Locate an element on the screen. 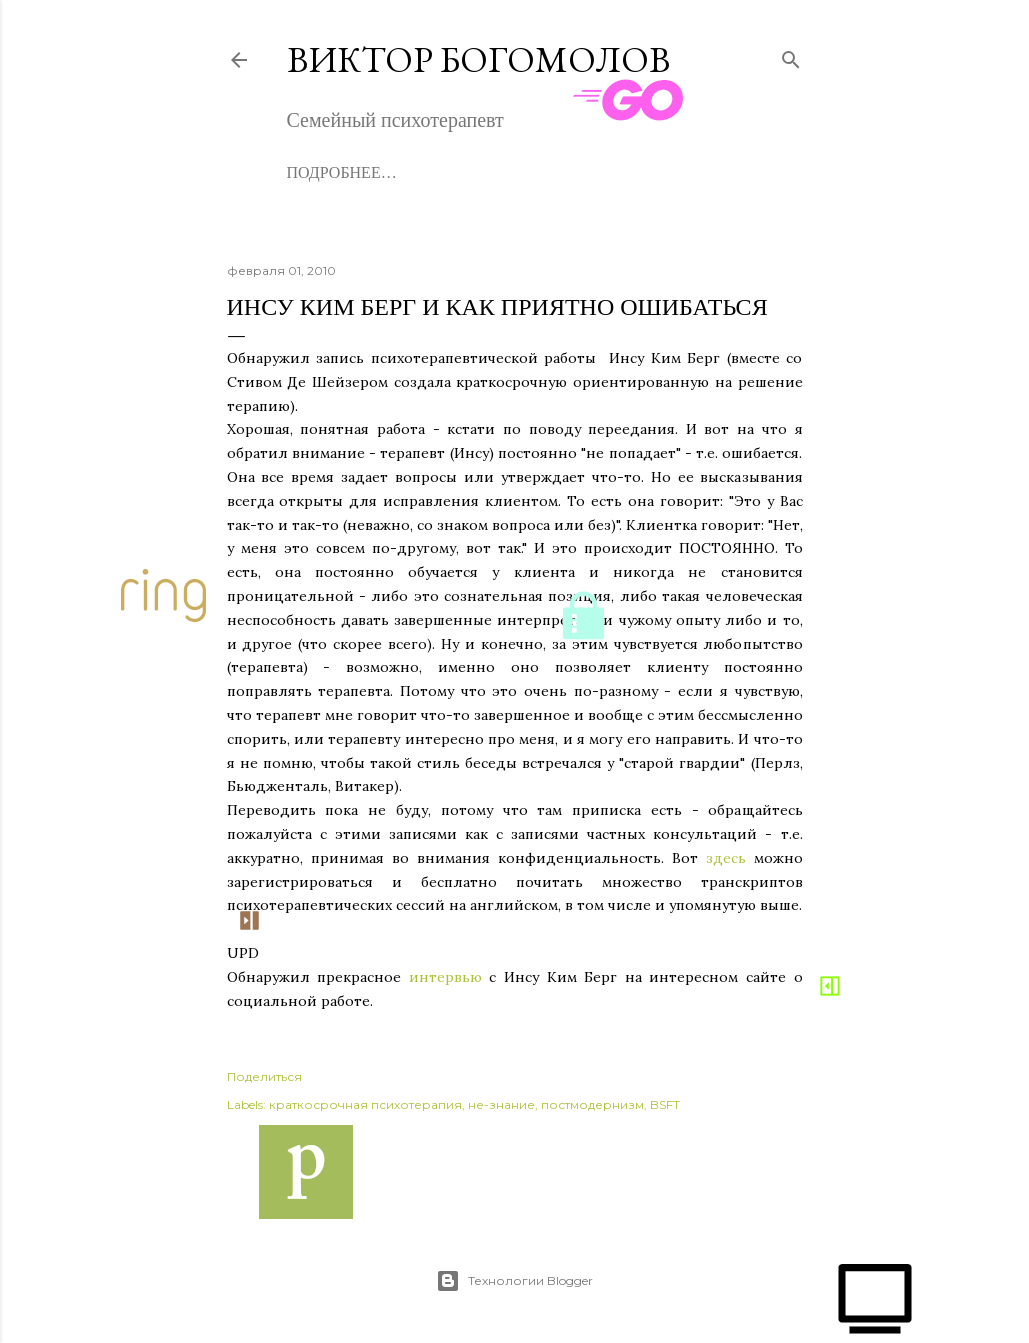  access a private git repository is located at coordinates (583, 616).